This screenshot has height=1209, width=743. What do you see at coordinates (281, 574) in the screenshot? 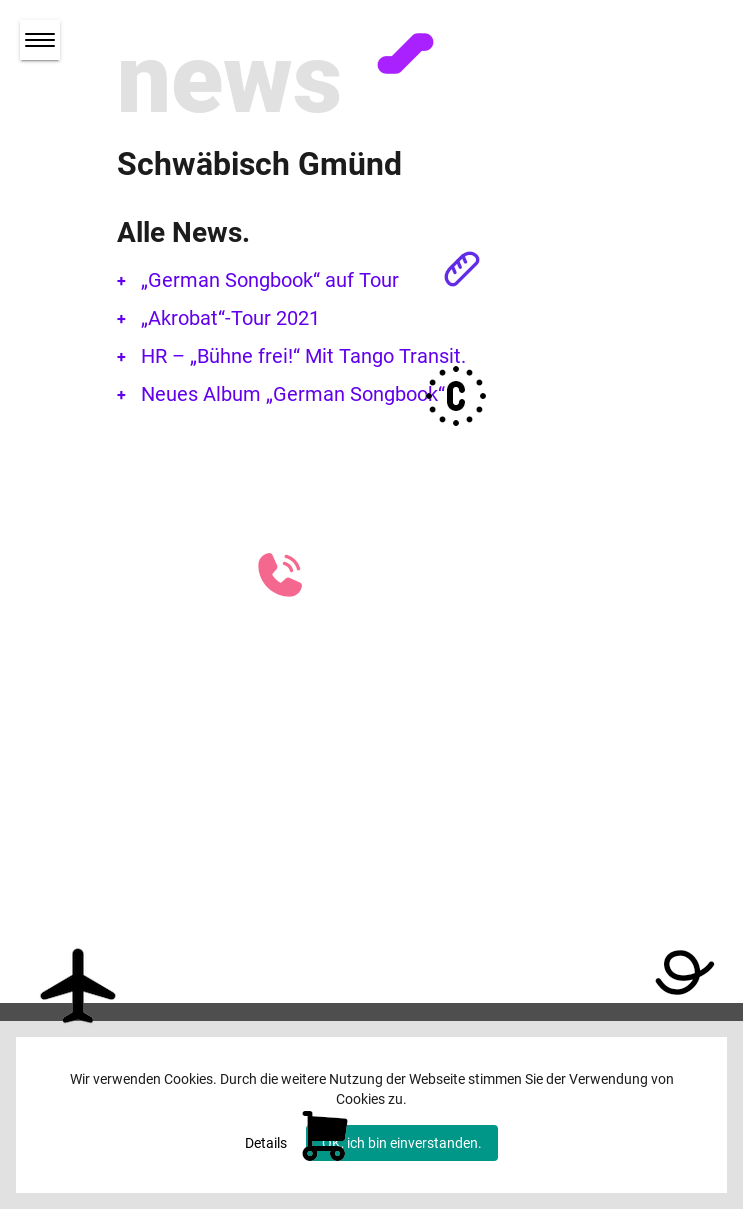
I see `make a phone call` at bounding box center [281, 574].